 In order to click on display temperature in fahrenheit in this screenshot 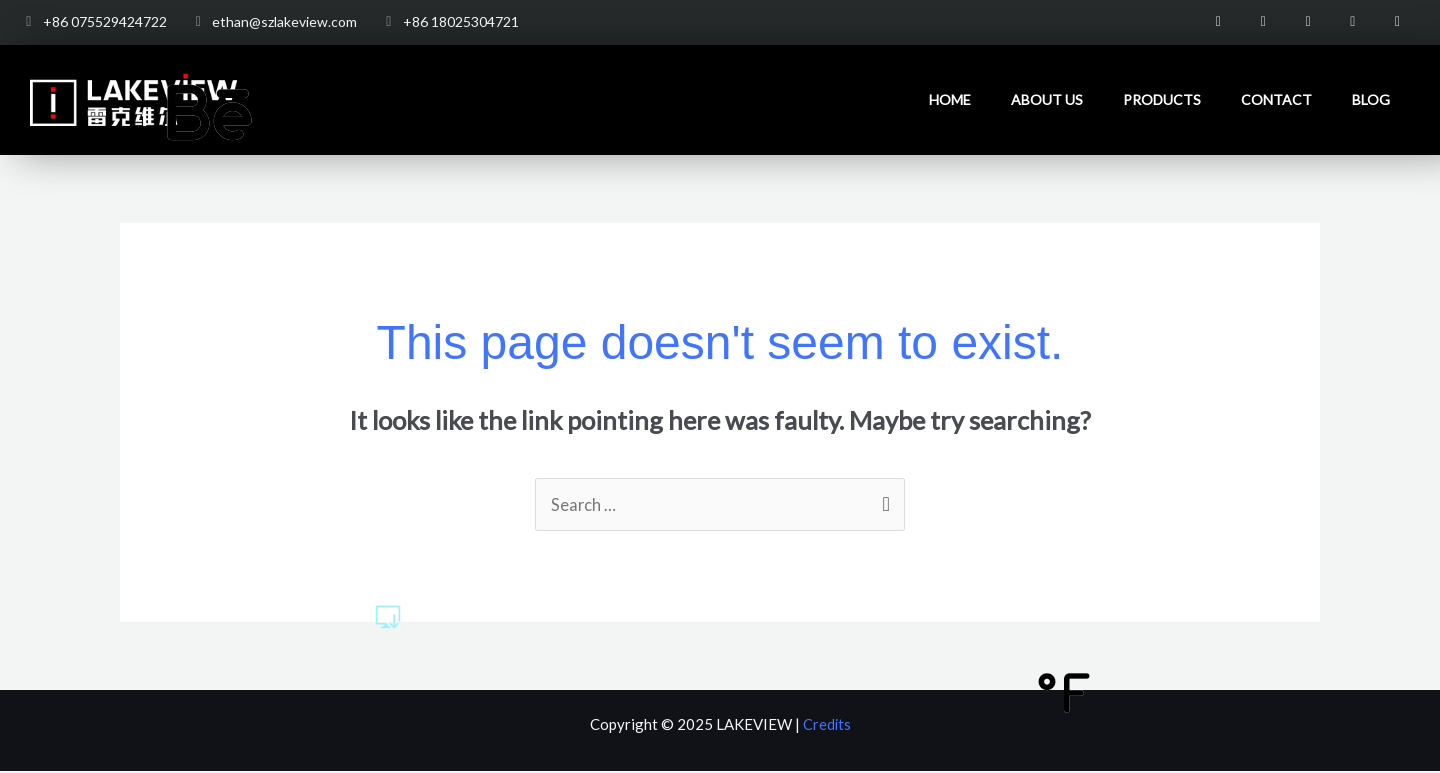, I will do `click(1064, 693)`.